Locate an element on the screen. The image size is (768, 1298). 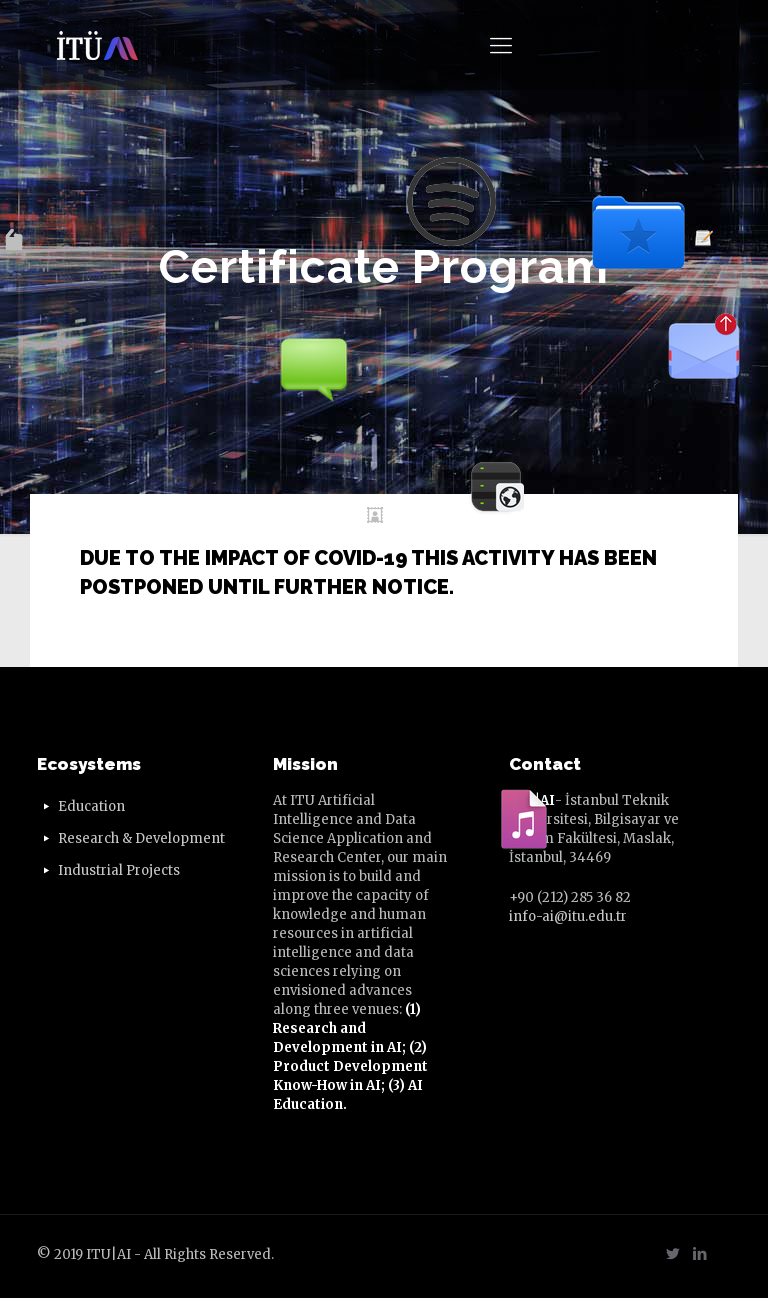
open text editor application is located at coordinates (703, 237).